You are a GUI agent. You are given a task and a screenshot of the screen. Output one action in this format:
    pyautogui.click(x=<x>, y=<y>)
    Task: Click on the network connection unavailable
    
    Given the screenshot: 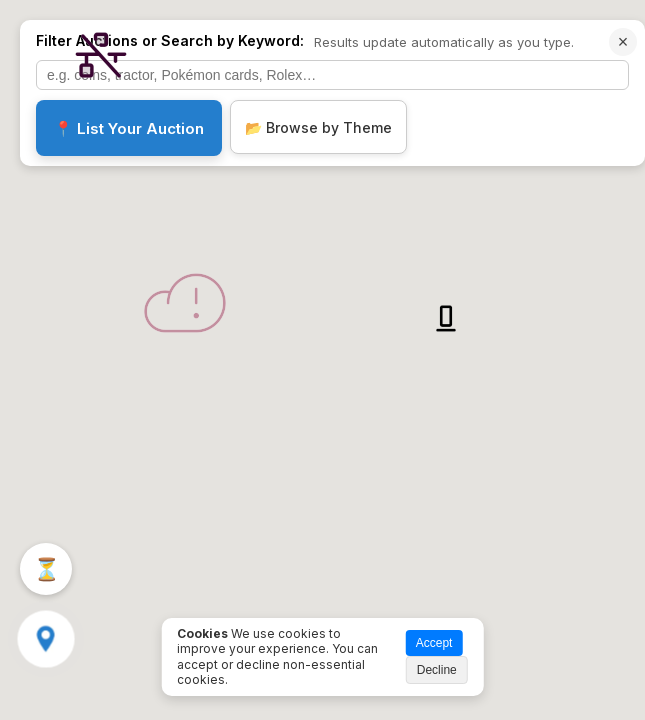 What is the action you would take?
    pyautogui.click(x=101, y=56)
    